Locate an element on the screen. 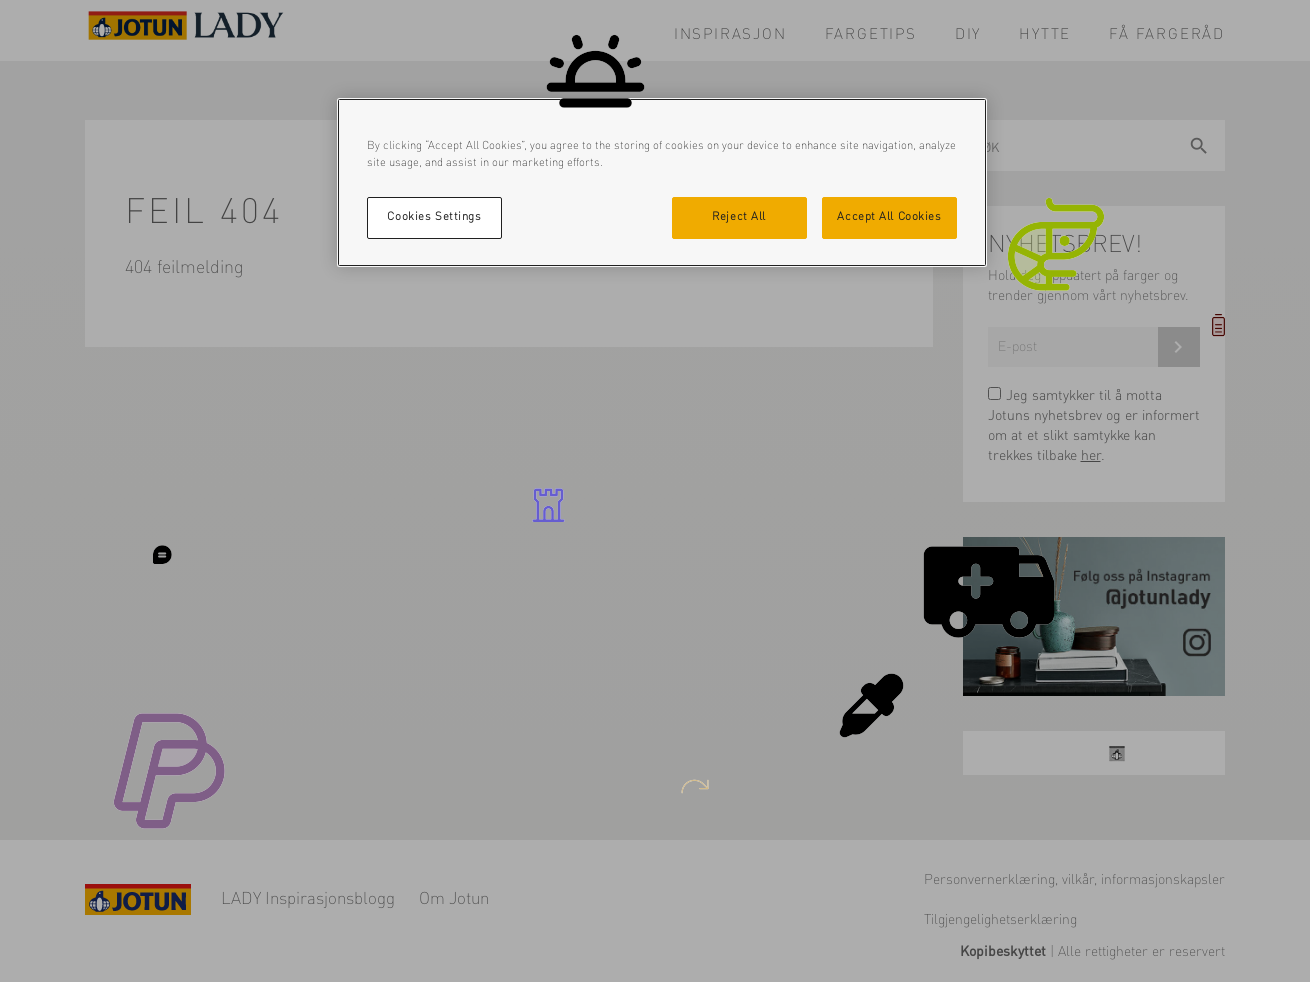 This screenshot has height=982, width=1310. request emergency medical services is located at coordinates (984, 585).